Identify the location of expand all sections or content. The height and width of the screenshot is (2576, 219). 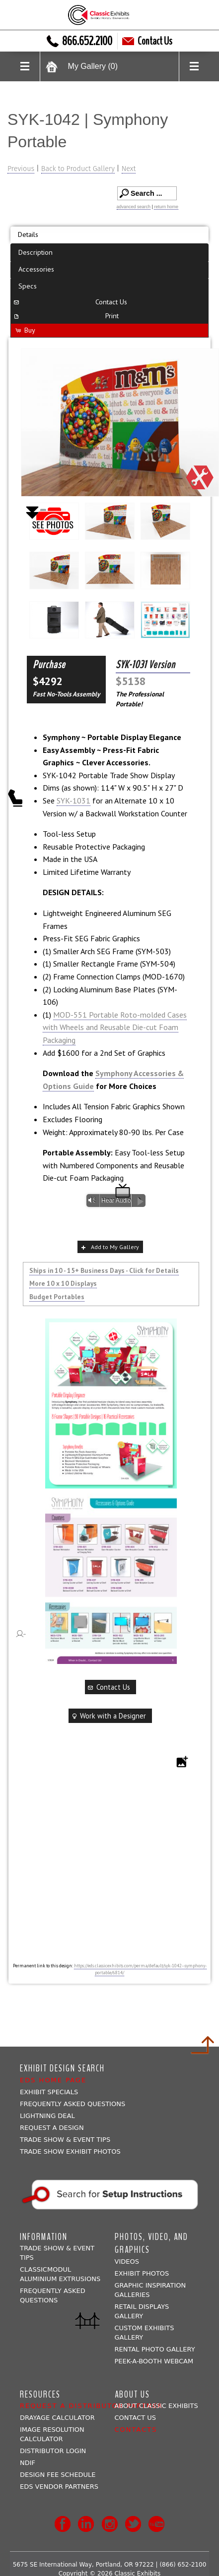
(32, 512).